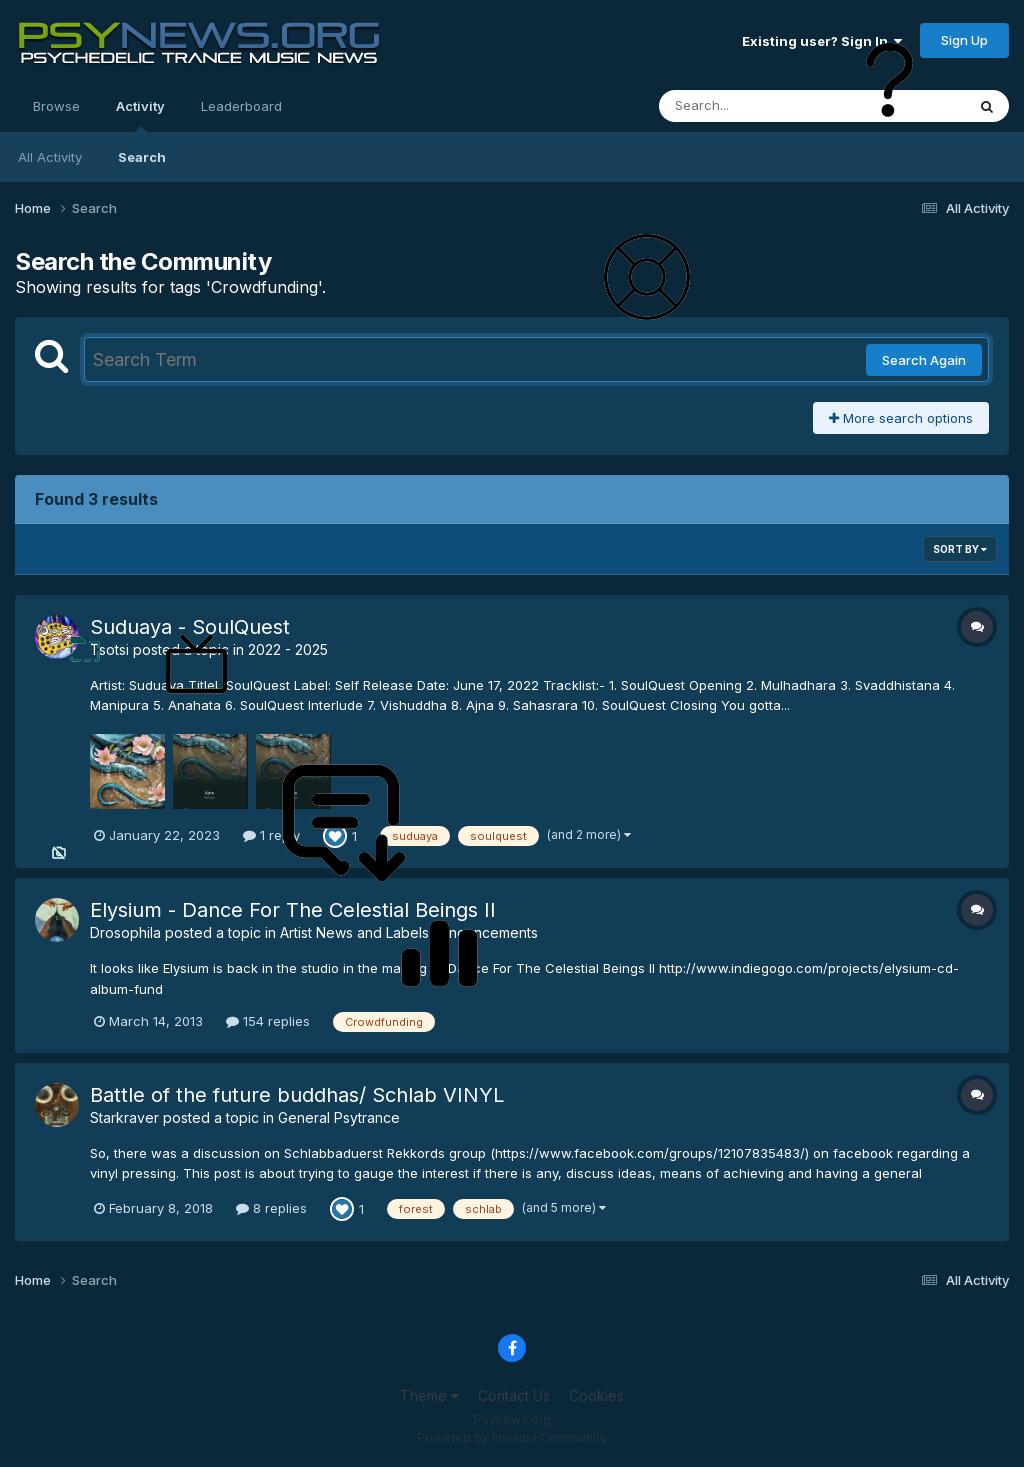 The image size is (1024, 1467). I want to click on create a new folder, so click(85, 649).